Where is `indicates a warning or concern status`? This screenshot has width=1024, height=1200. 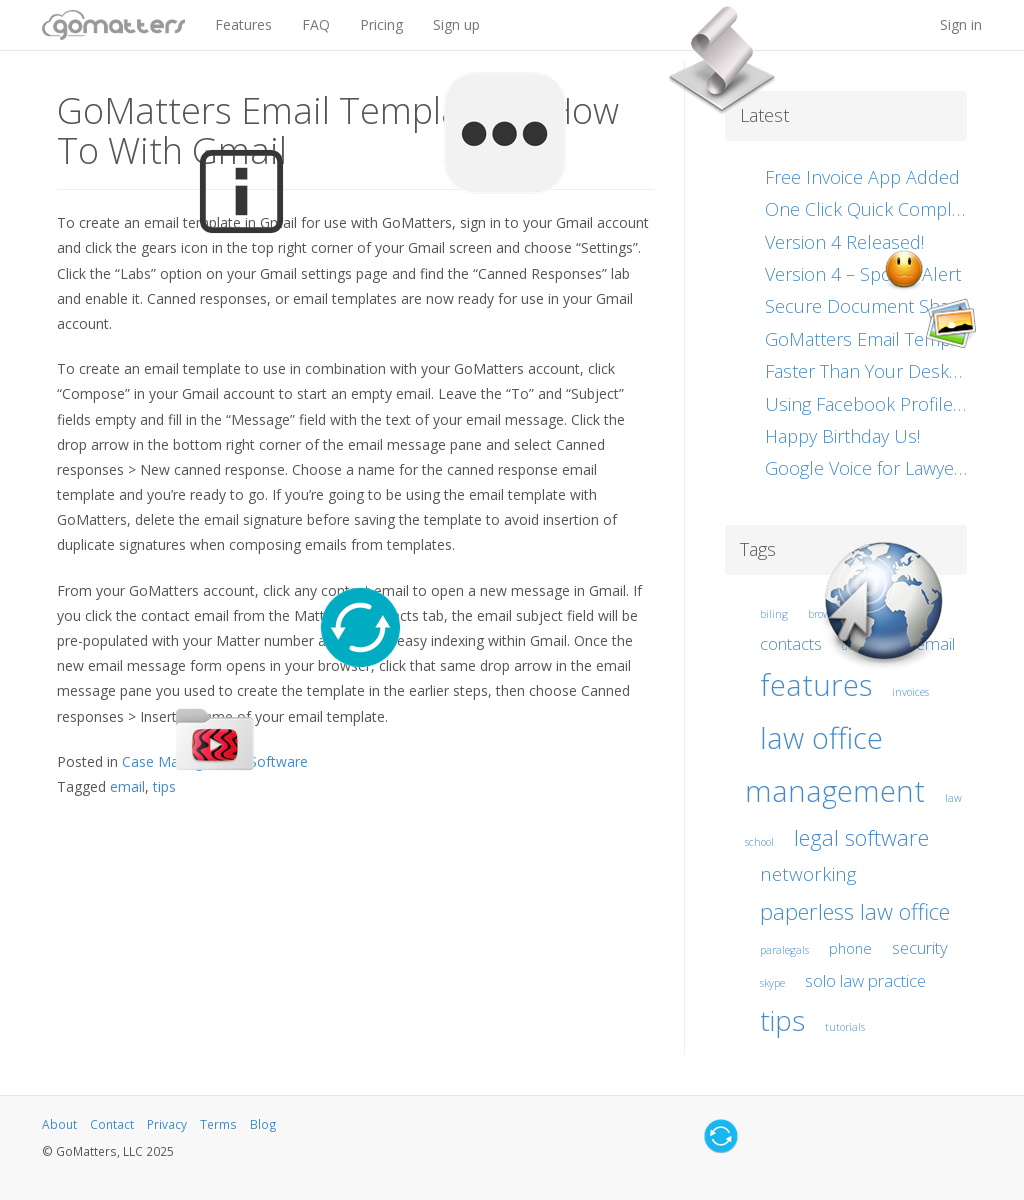
indicates a warning or concern status is located at coordinates (904, 269).